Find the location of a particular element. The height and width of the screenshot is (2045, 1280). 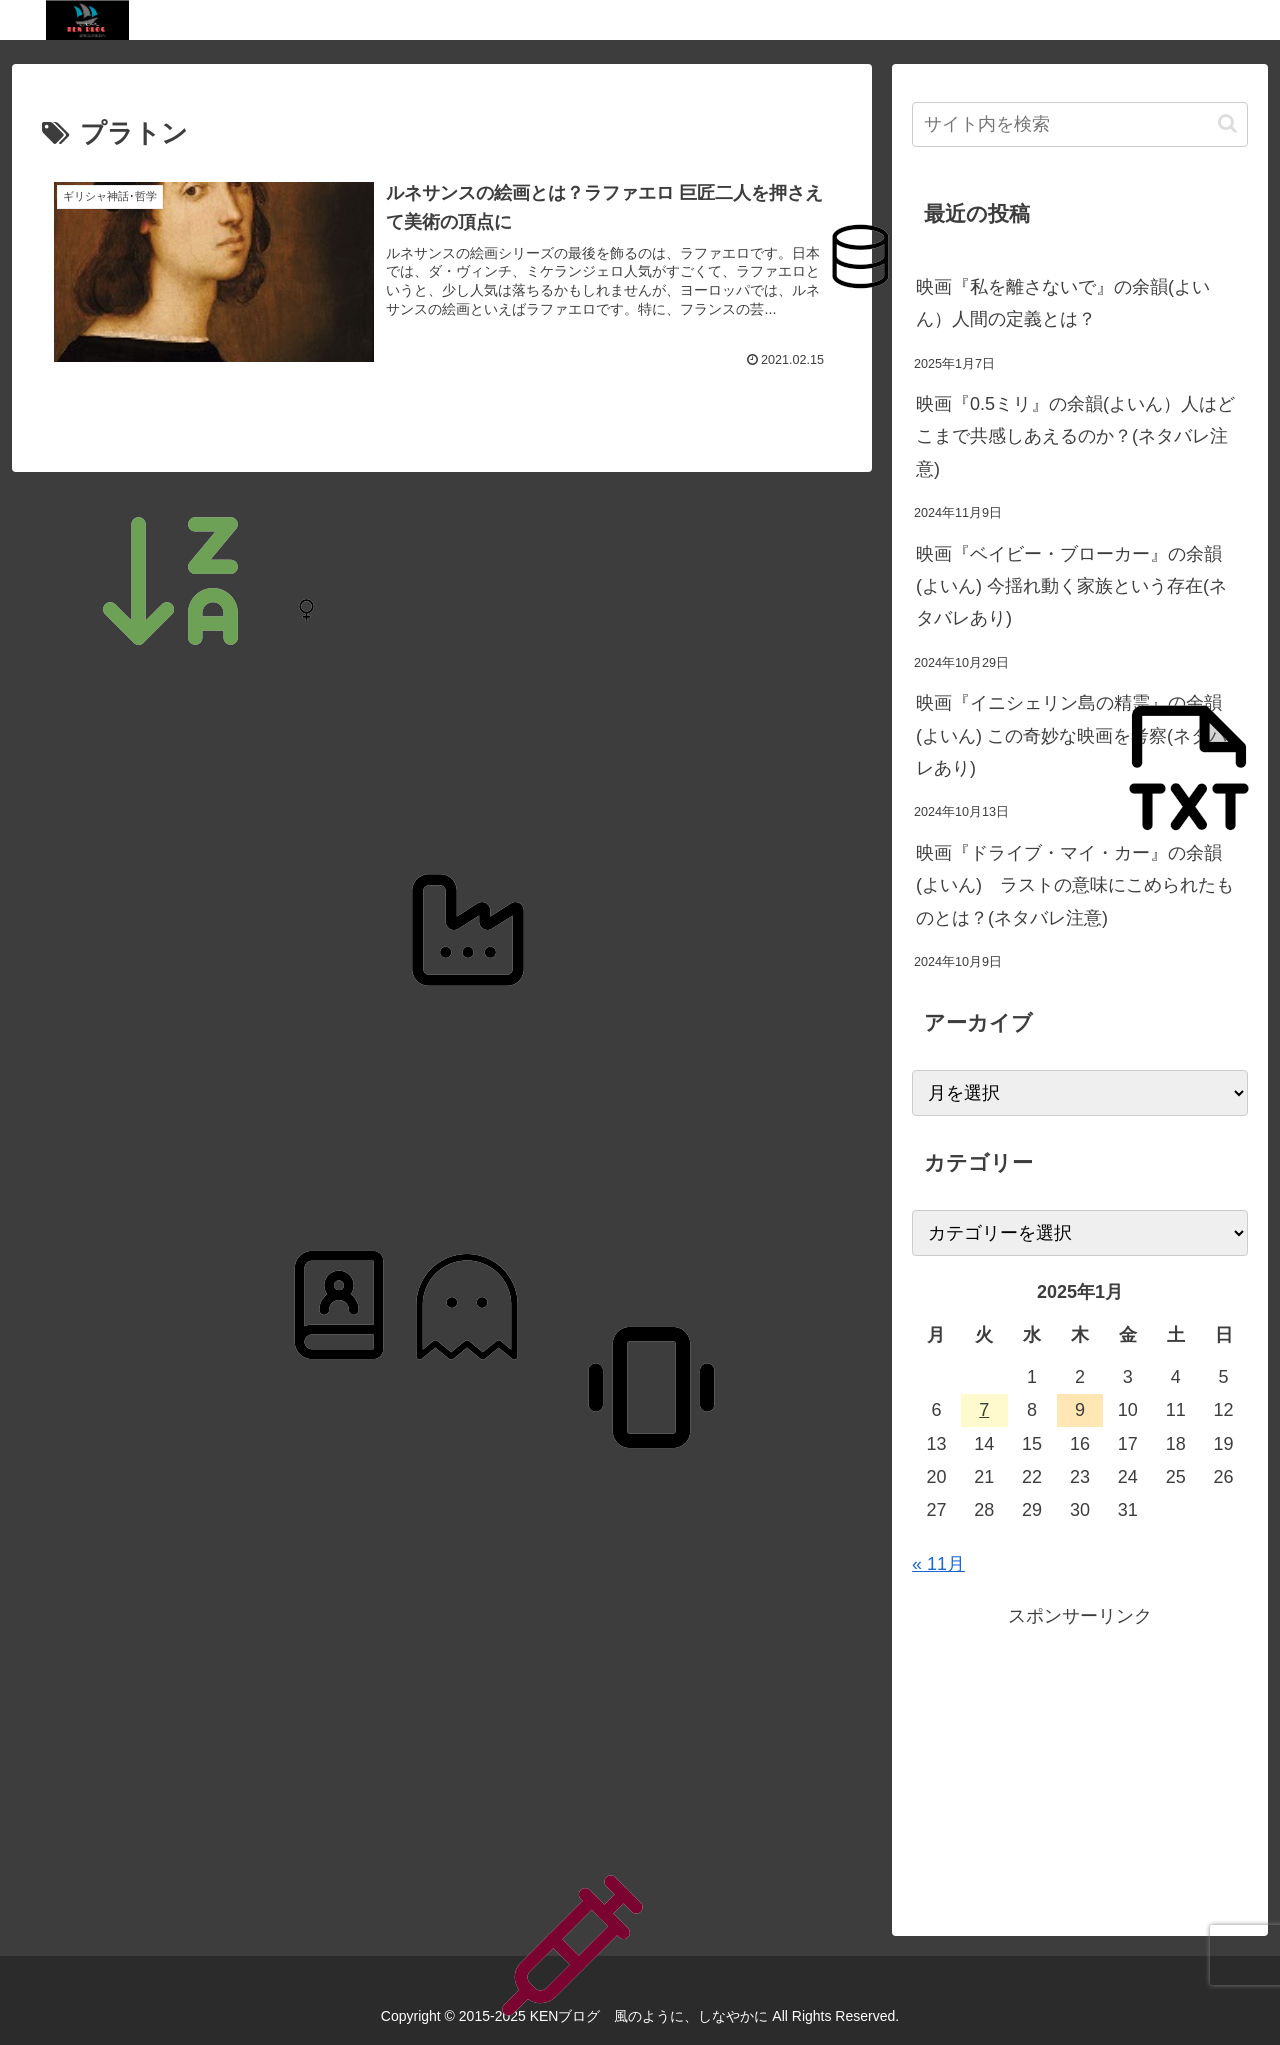

enable vibrate mode on your device is located at coordinates (651, 1387).